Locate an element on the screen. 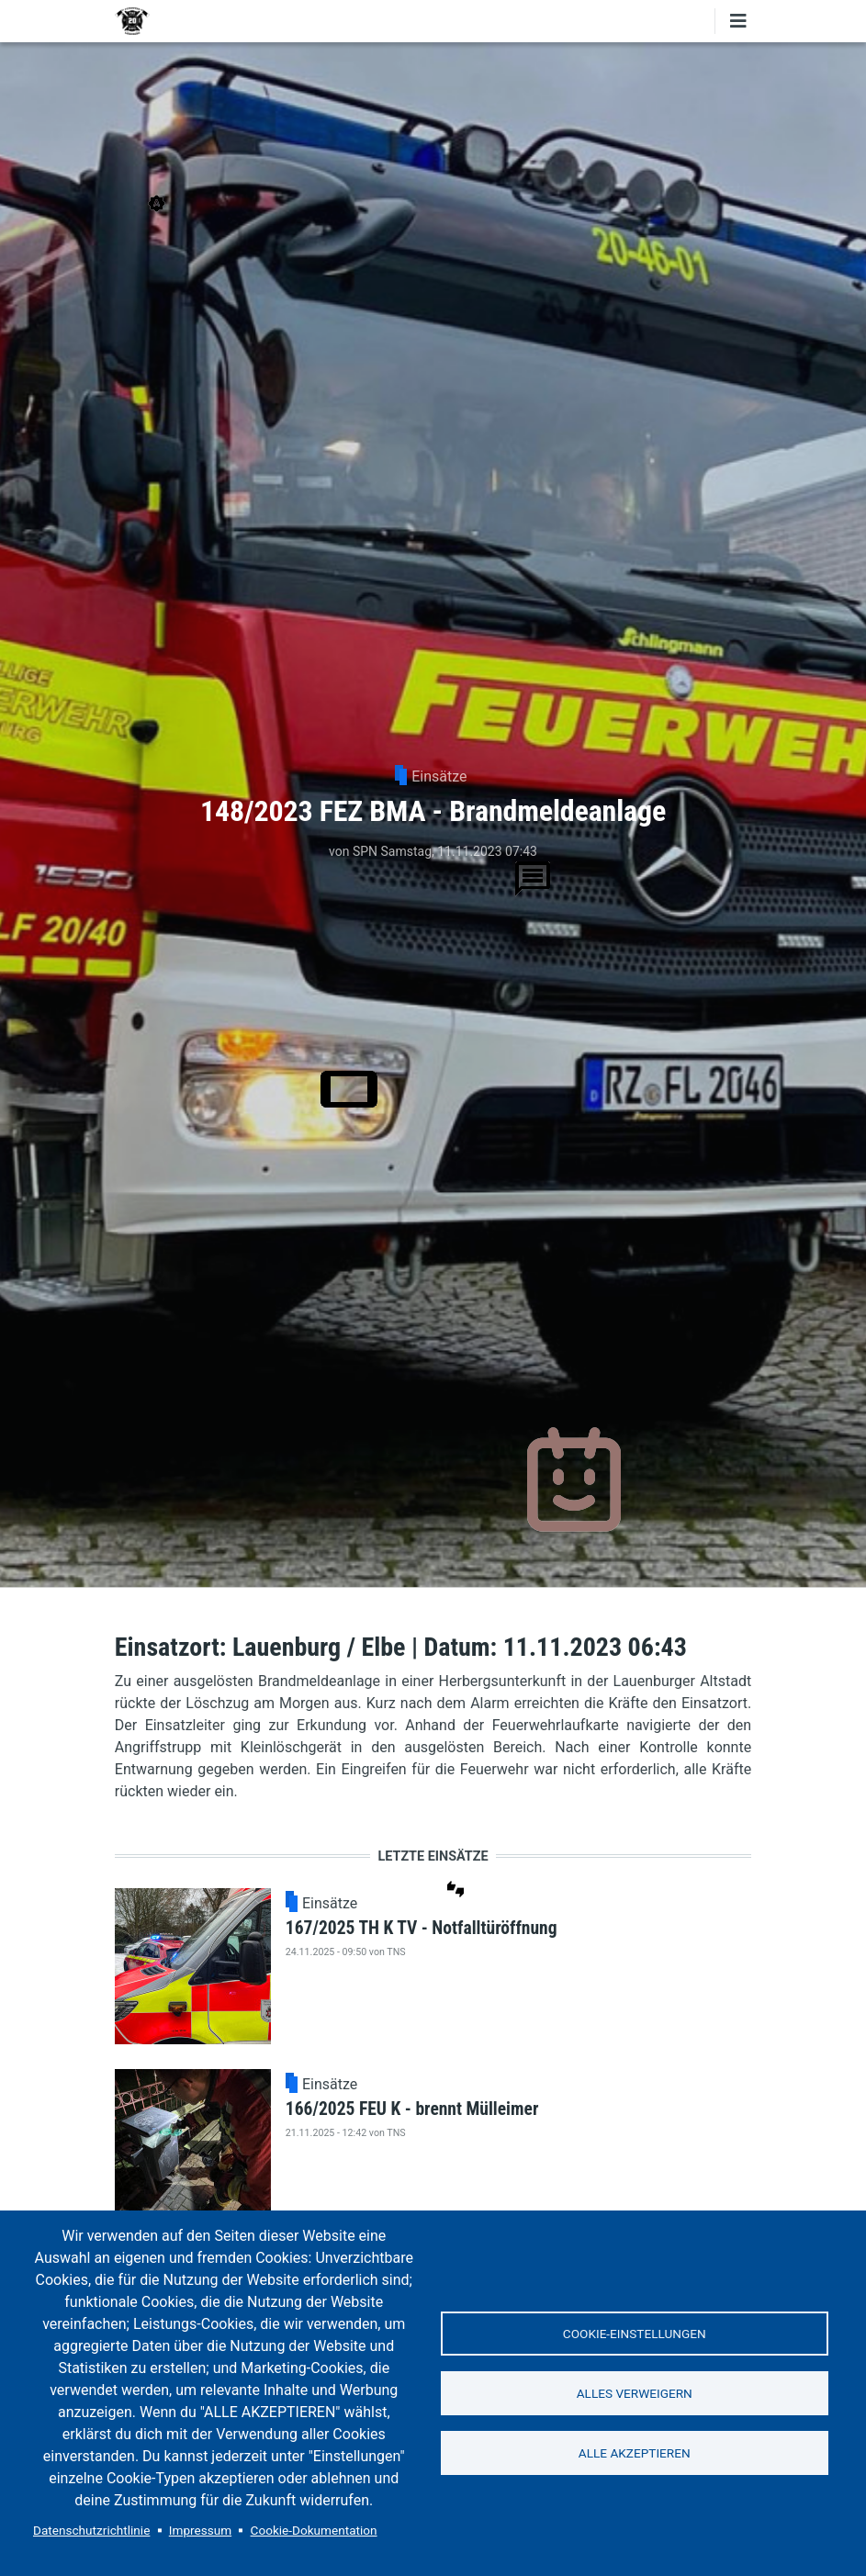  rotate device to landscape orientation is located at coordinates (349, 1089).